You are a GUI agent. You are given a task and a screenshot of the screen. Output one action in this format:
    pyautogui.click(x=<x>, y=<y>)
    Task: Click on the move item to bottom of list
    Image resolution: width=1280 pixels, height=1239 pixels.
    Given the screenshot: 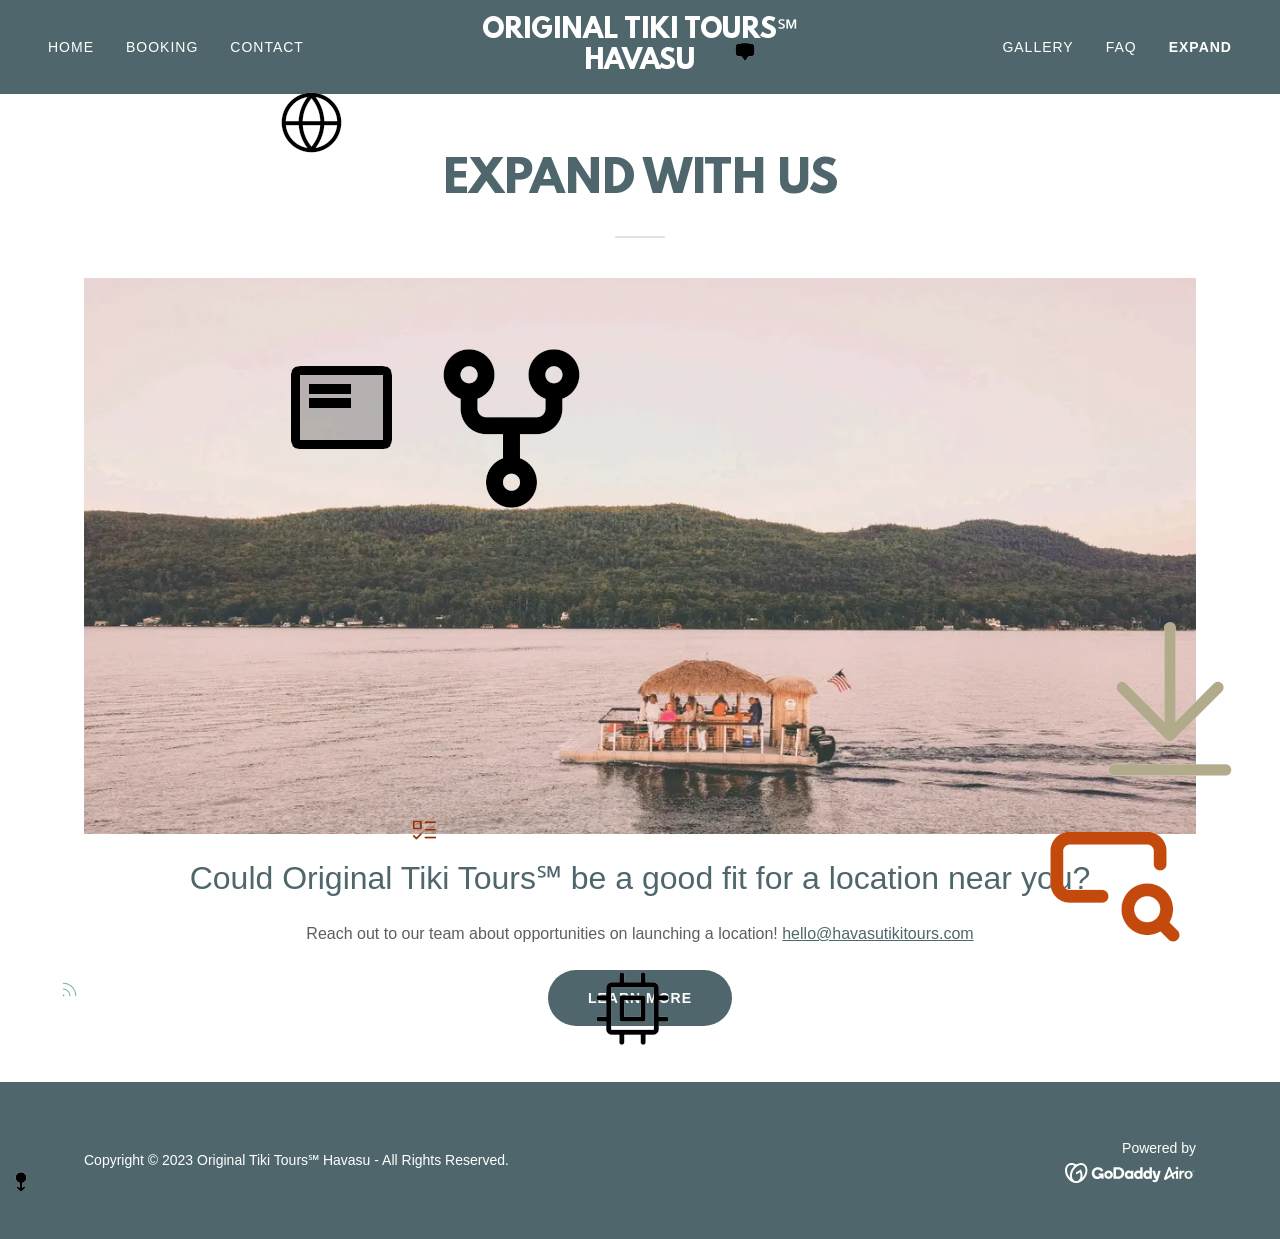 What is the action you would take?
    pyautogui.click(x=1170, y=699)
    